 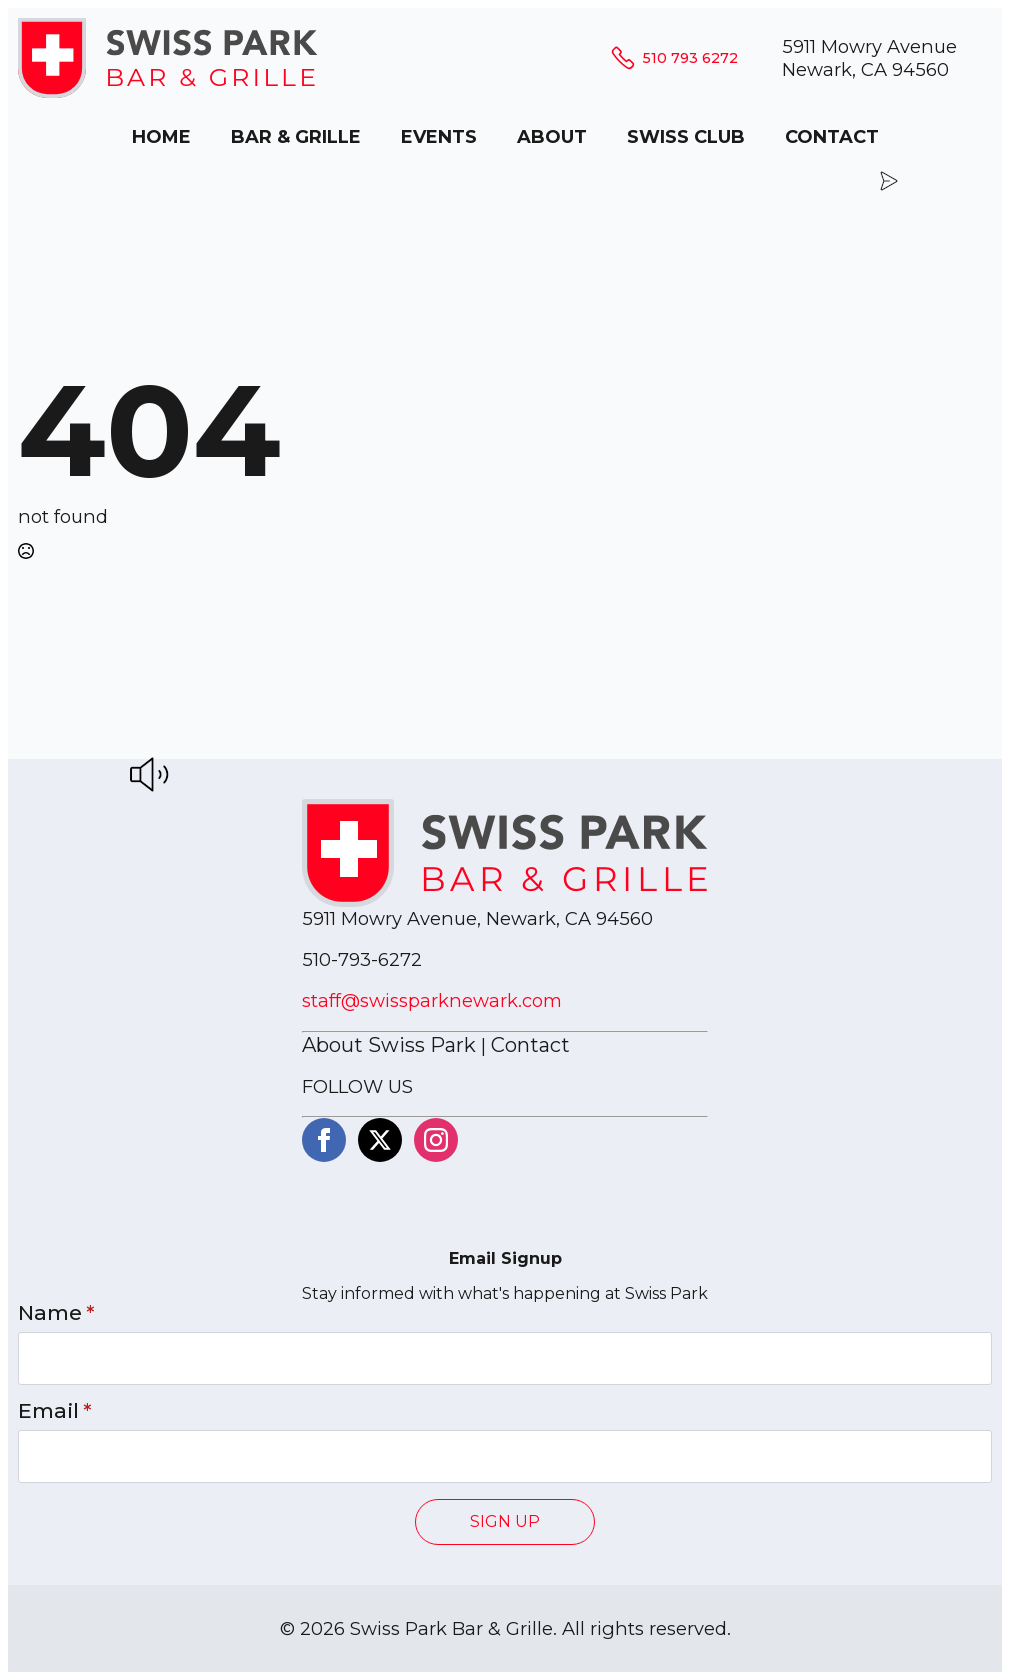 What do you see at coordinates (148, 774) in the screenshot?
I see `volume is set to high` at bounding box center [148, 774].